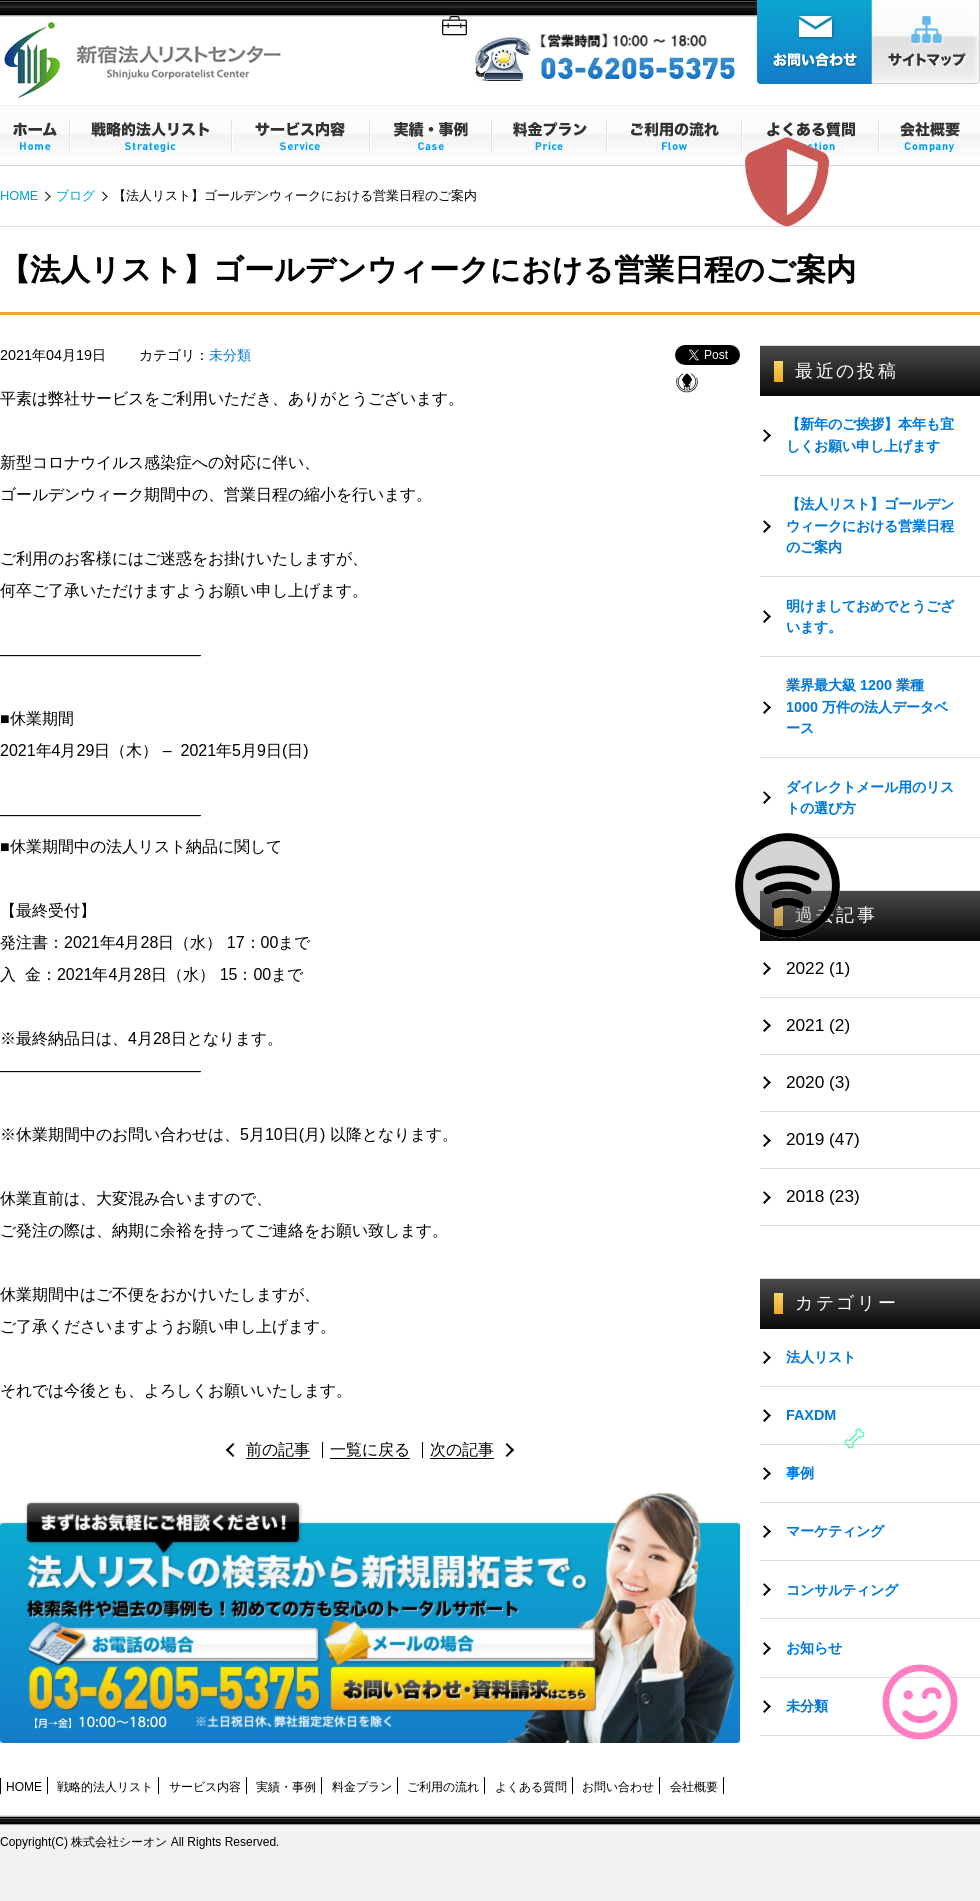 The image size is (980, 1901). I want to click on access pet-related features or settings, so click(854, 1438).